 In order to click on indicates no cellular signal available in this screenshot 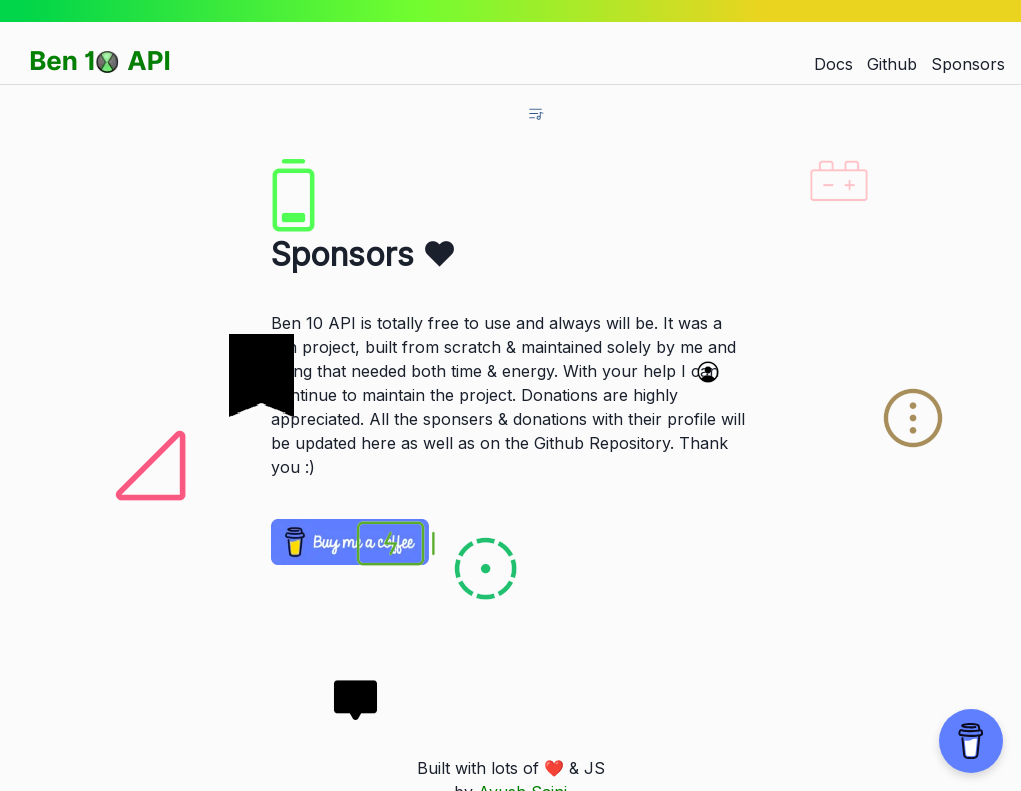, I will do `click(156, 468)`.